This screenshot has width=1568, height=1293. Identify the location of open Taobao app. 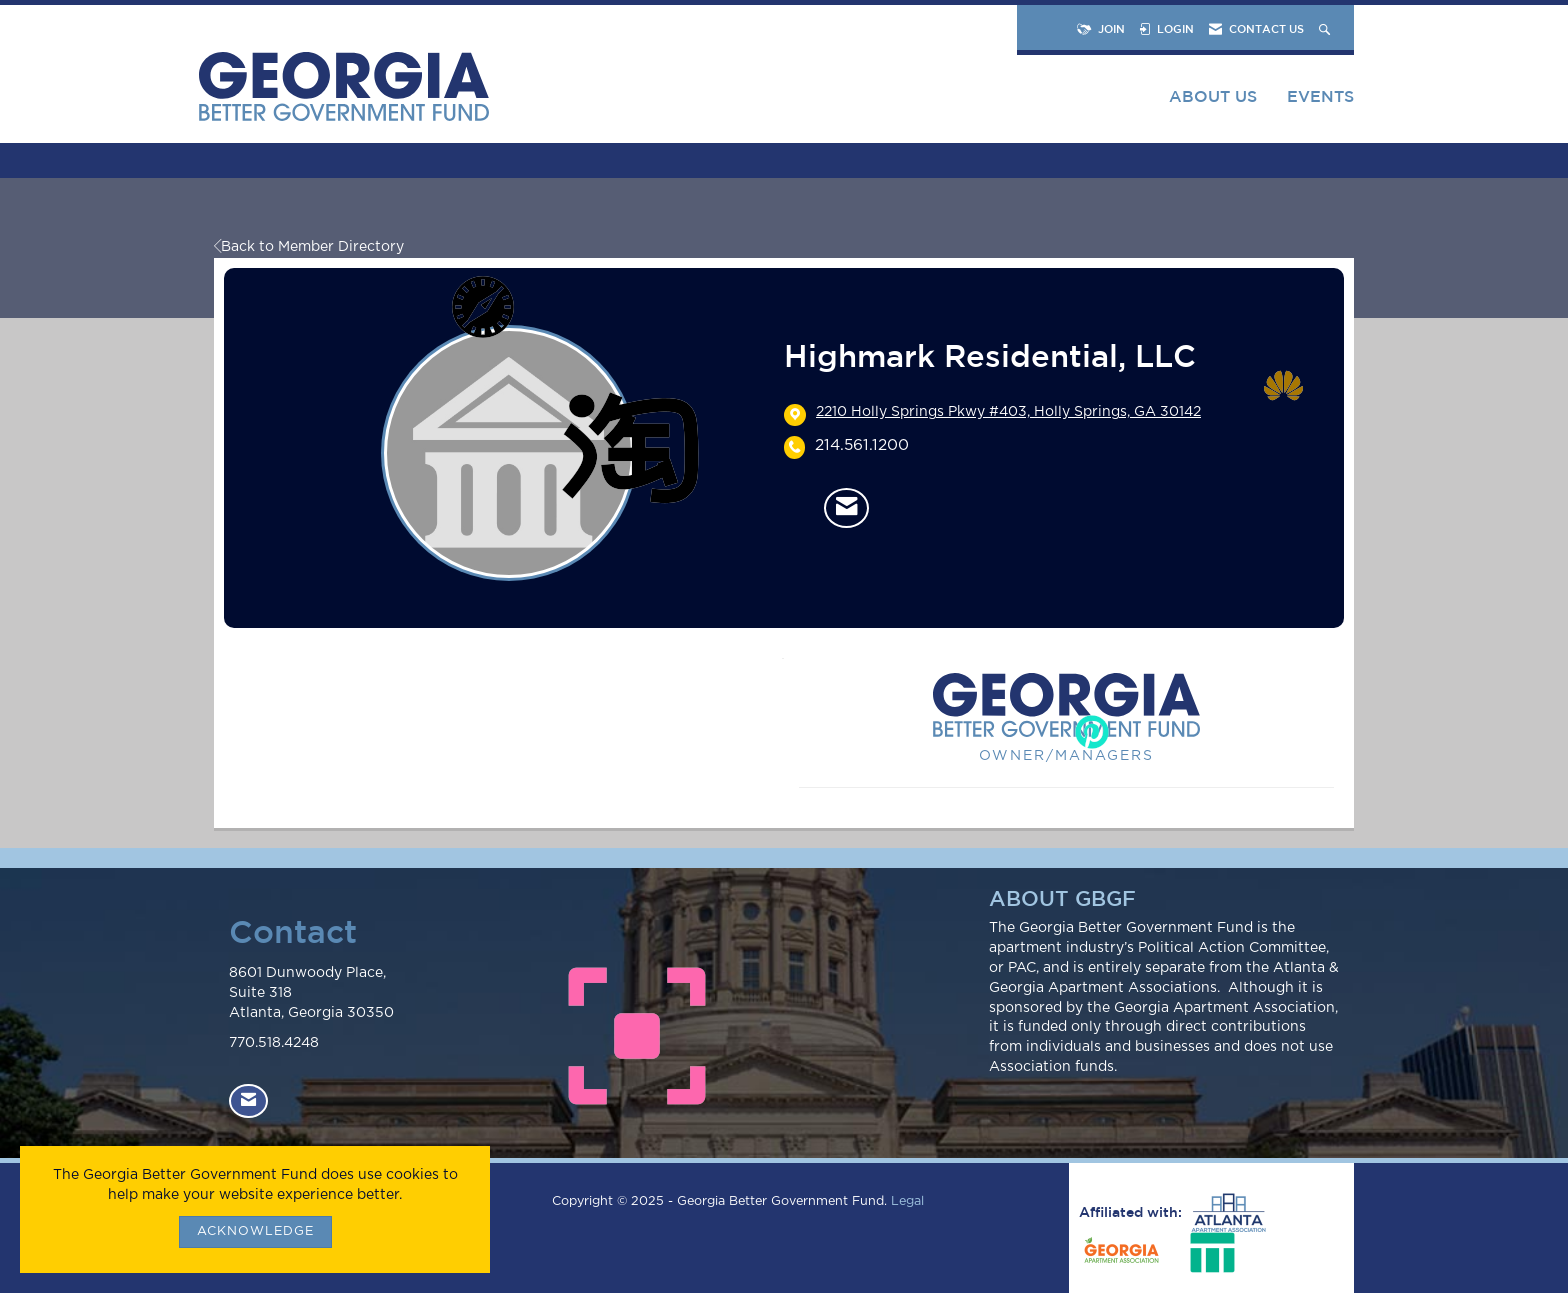
(628, 447).